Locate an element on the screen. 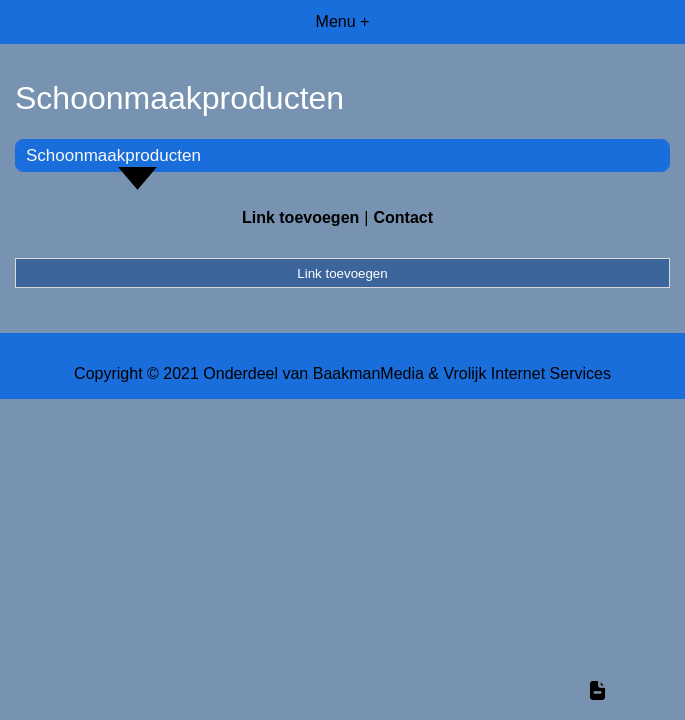  remove a file or document is located at coordinates (597, 690).